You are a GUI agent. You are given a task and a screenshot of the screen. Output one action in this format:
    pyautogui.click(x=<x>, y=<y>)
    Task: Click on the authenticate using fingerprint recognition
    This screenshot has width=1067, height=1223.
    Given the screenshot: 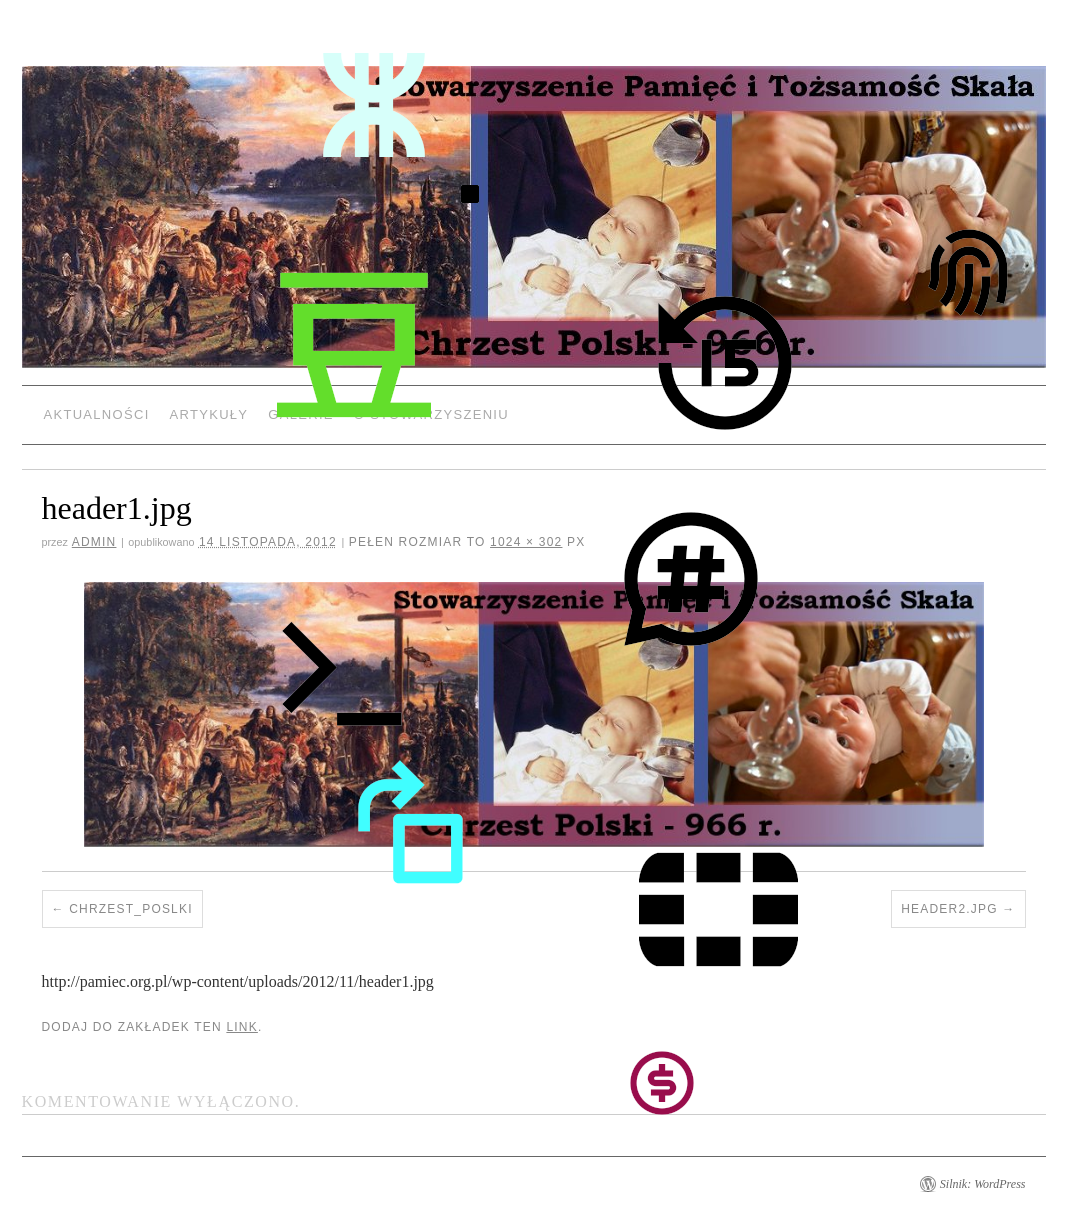 What is the action you would take?
    pyautogui.click(x=969, y=272)
    